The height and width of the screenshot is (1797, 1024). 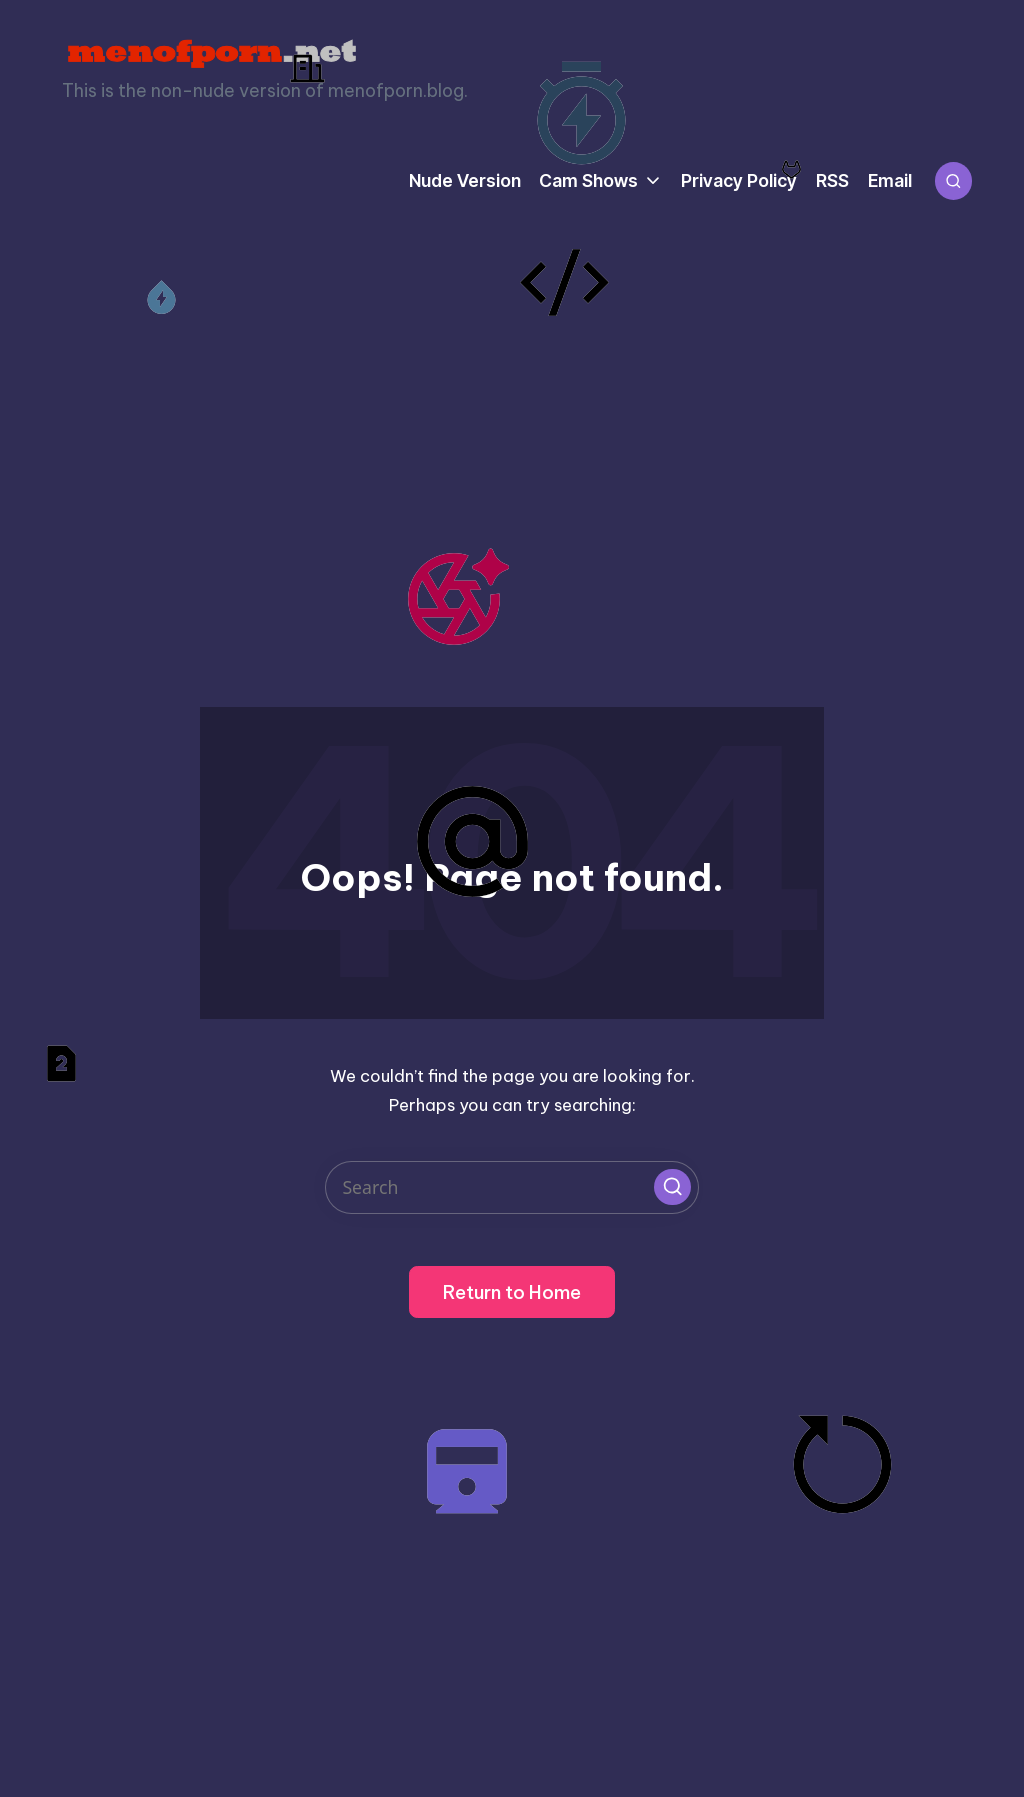 What do you see at coordinates (564, 282) in the screenshot?
I see `view or edit source code` at bounding box center [564, 282].